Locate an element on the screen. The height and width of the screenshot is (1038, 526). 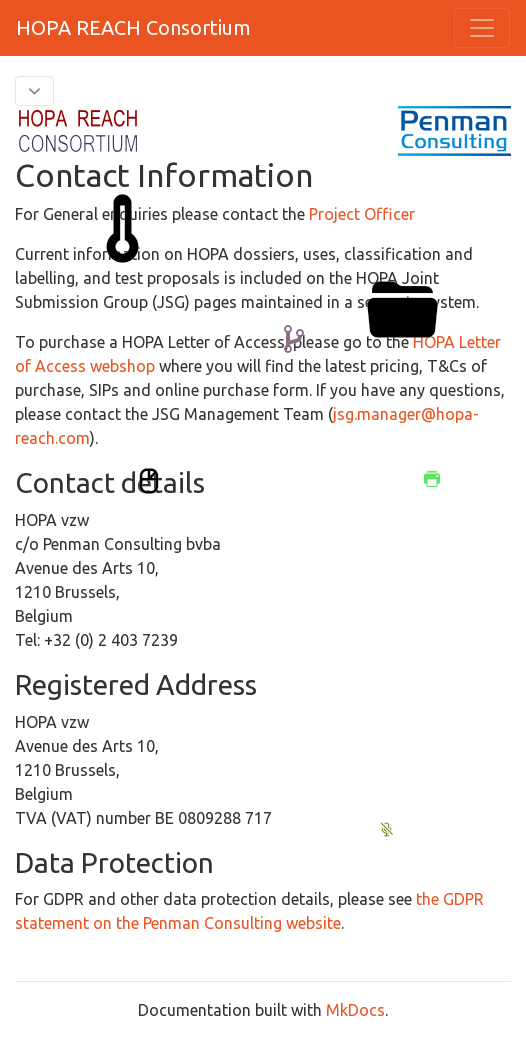
view current temperature is located at coordinates (122, 228).